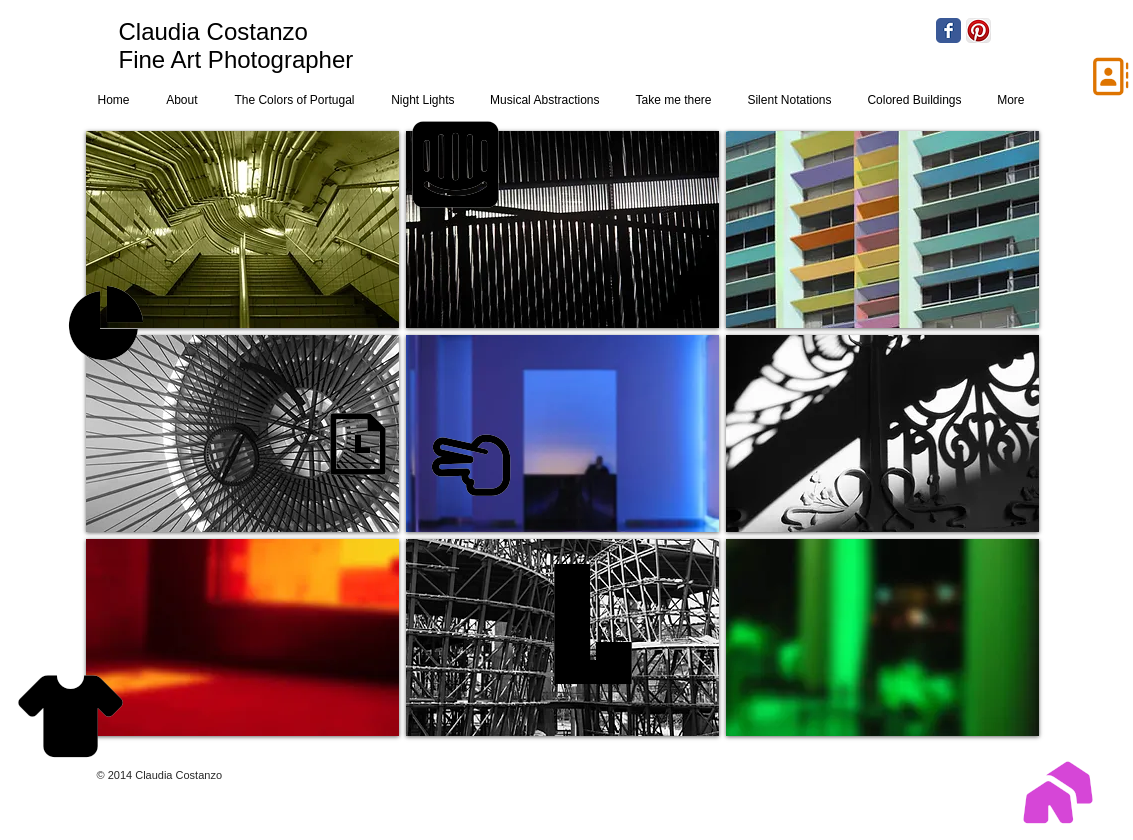  I want to click on visit the Lospec website, so click(593, 624).